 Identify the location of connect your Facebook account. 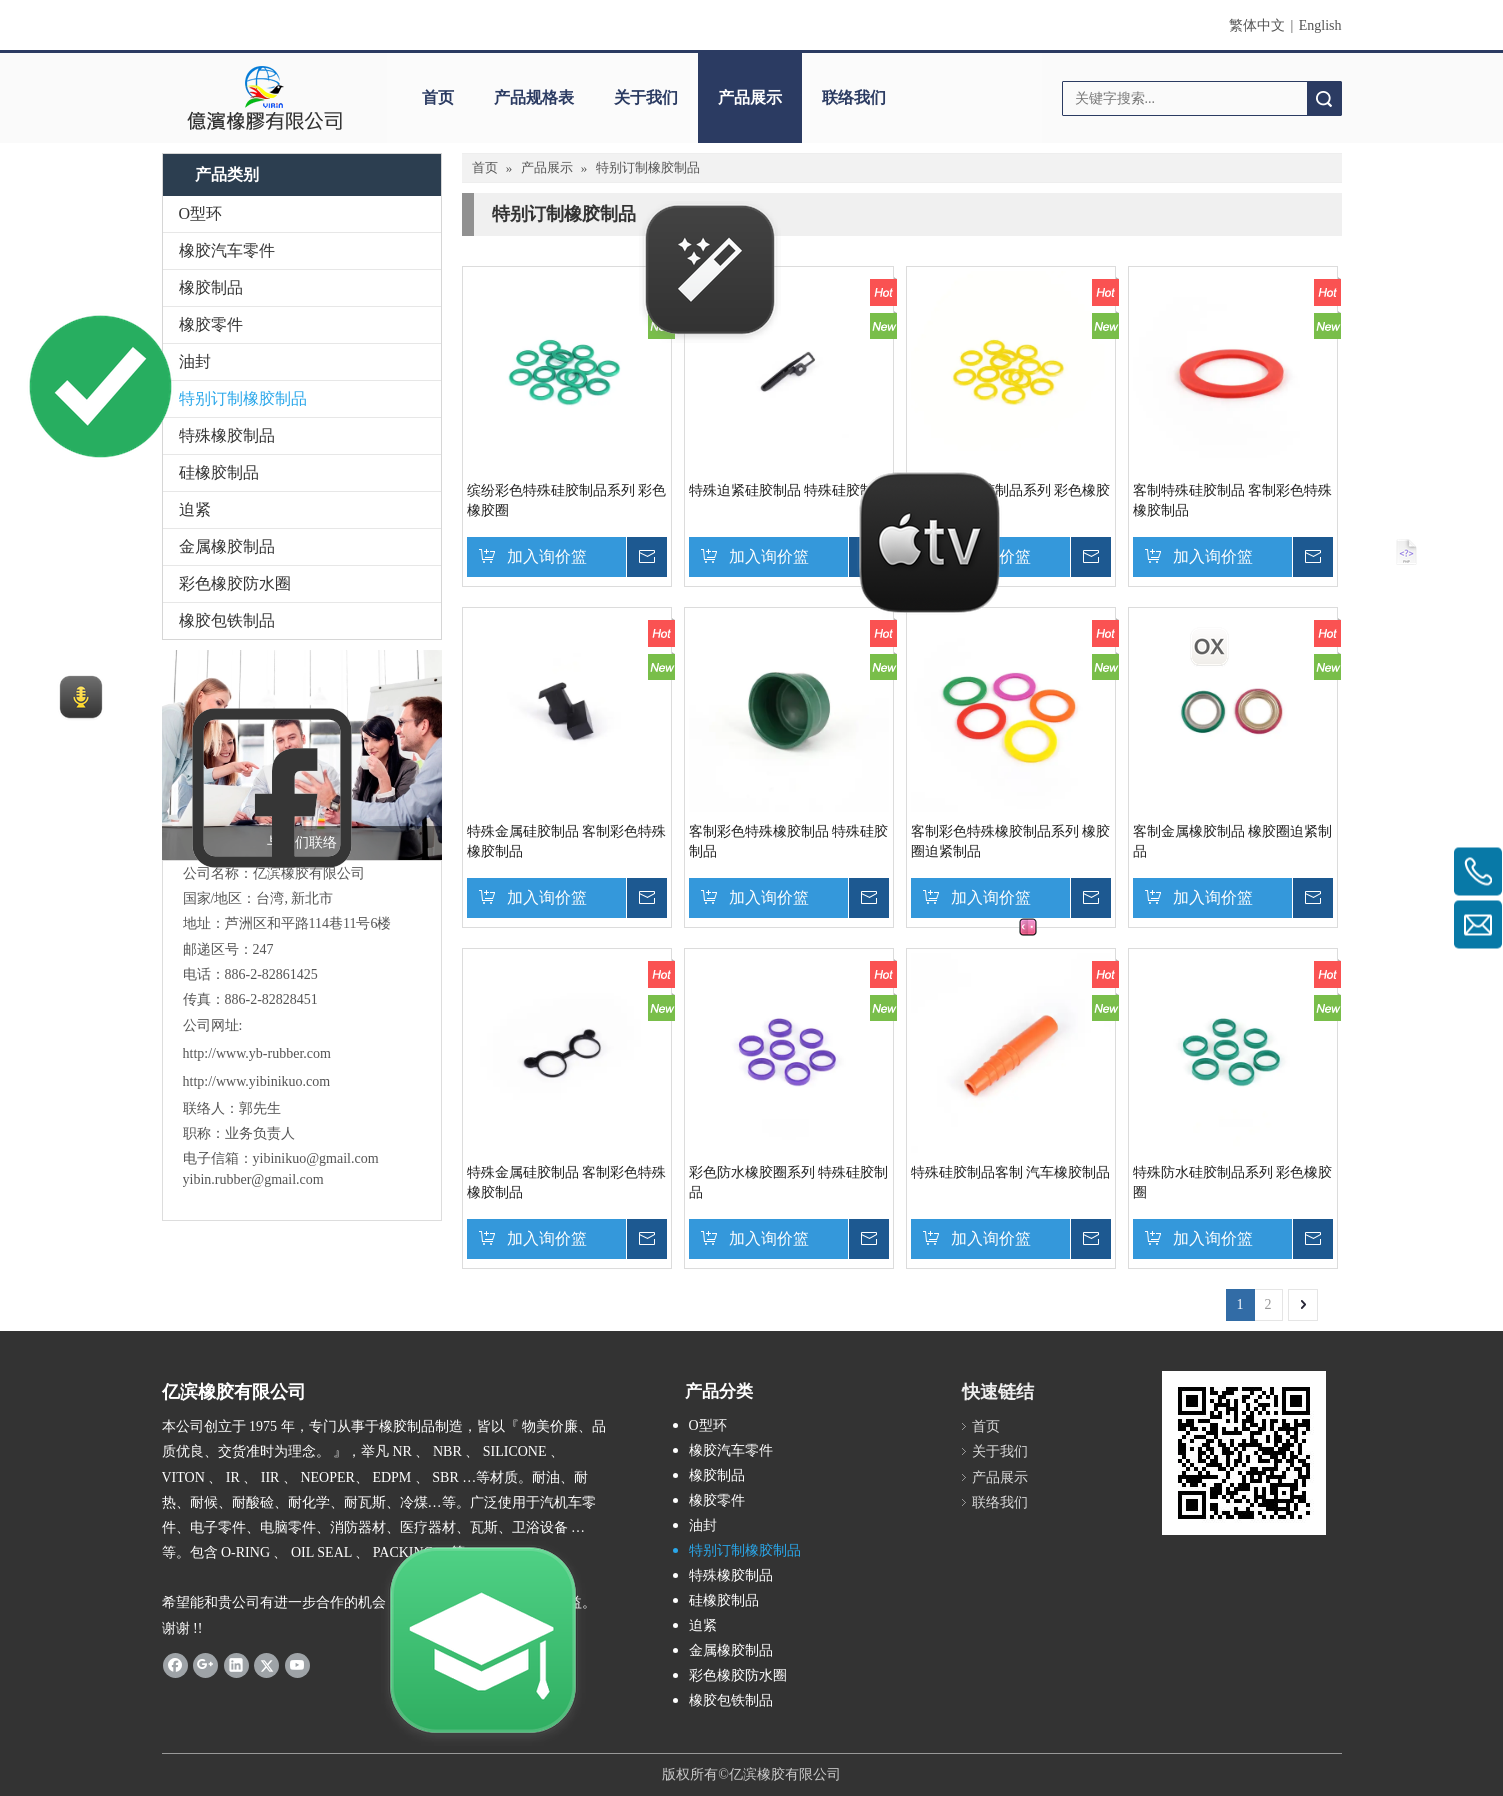
(272, 788).